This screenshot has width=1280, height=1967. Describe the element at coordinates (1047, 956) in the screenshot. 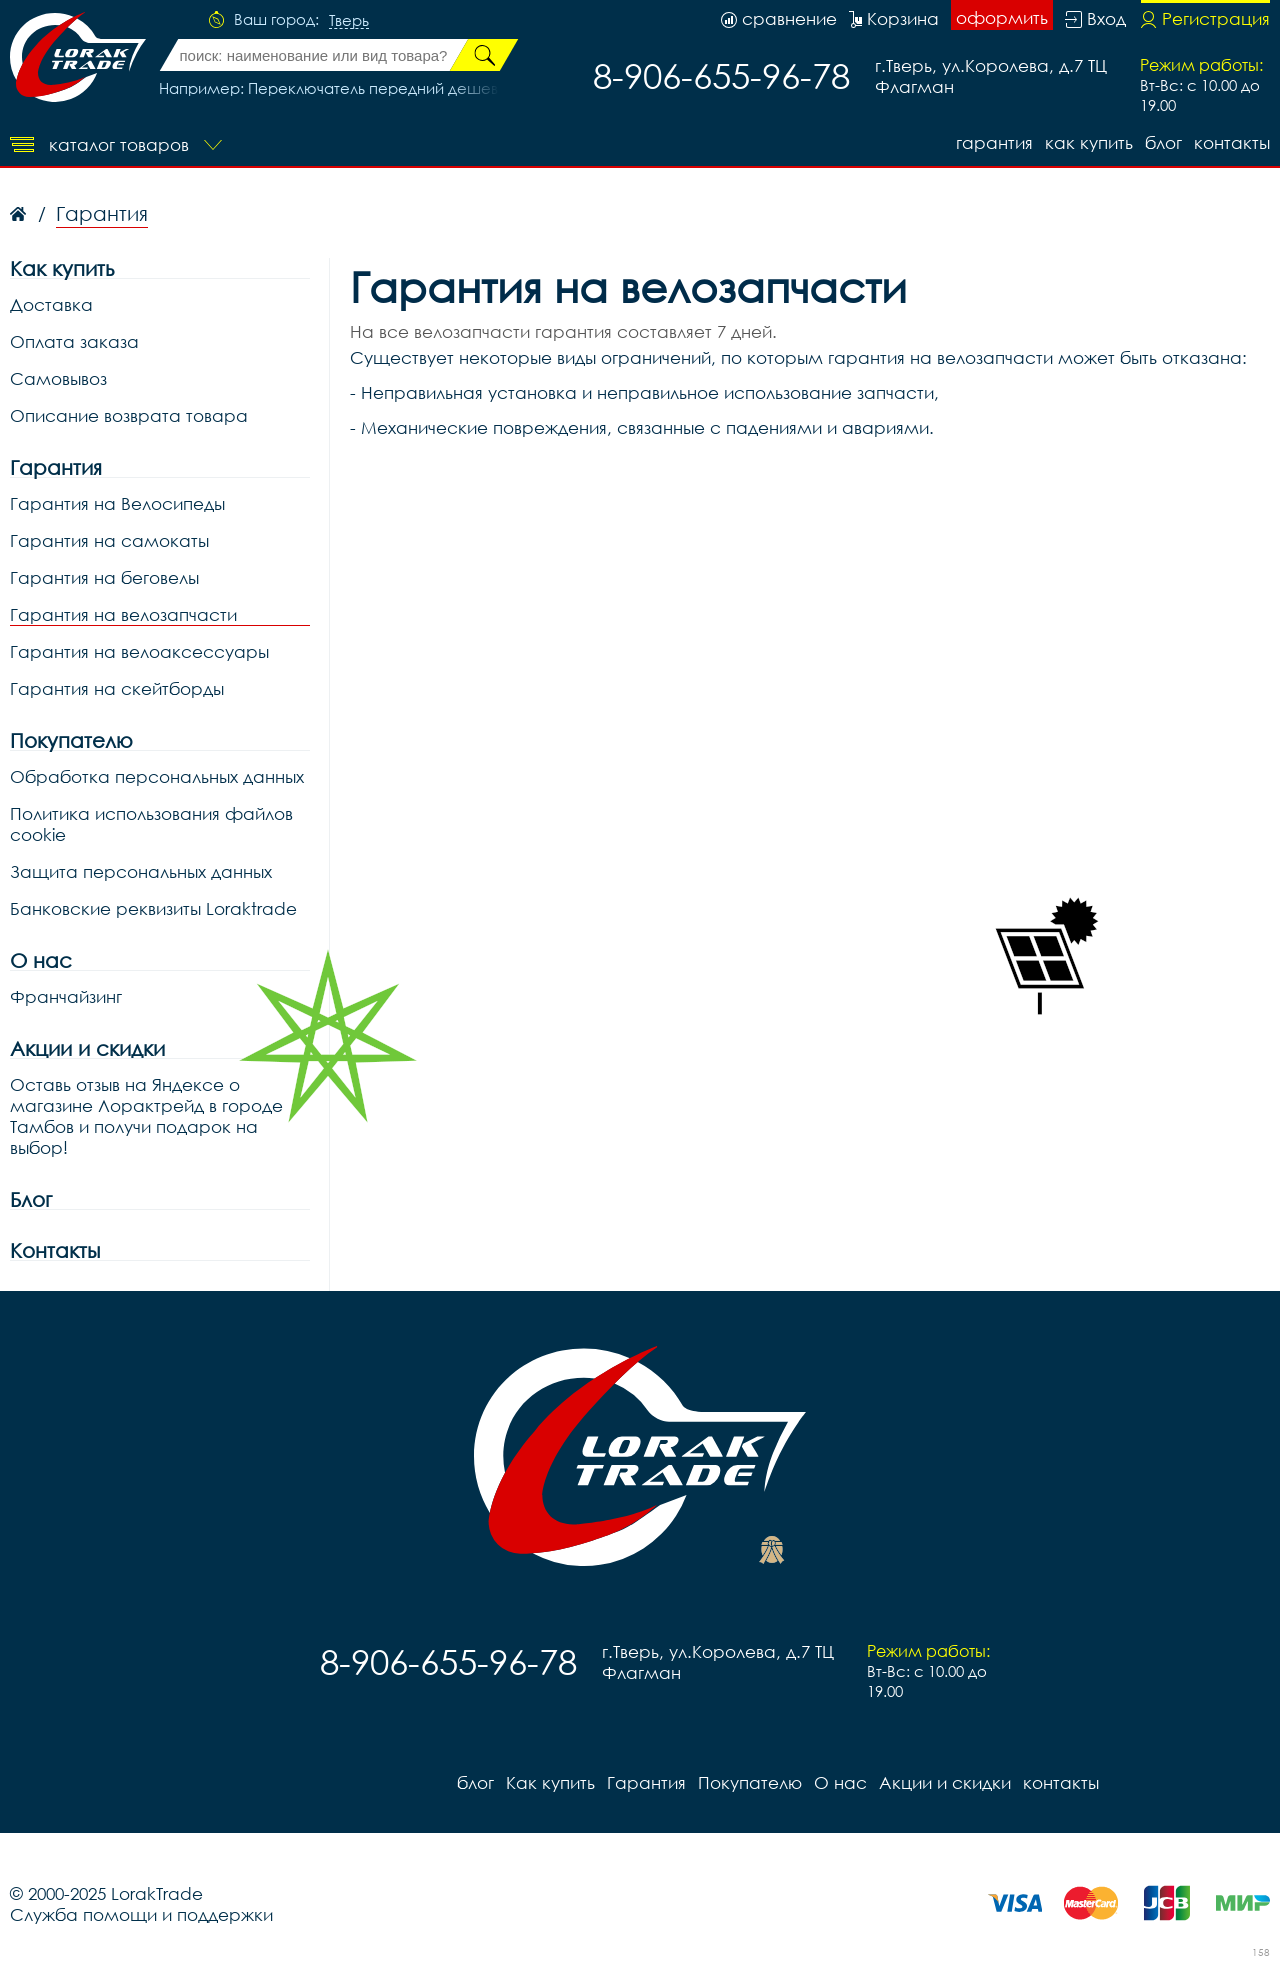

I see `view solar power status or energy generation` at that location.